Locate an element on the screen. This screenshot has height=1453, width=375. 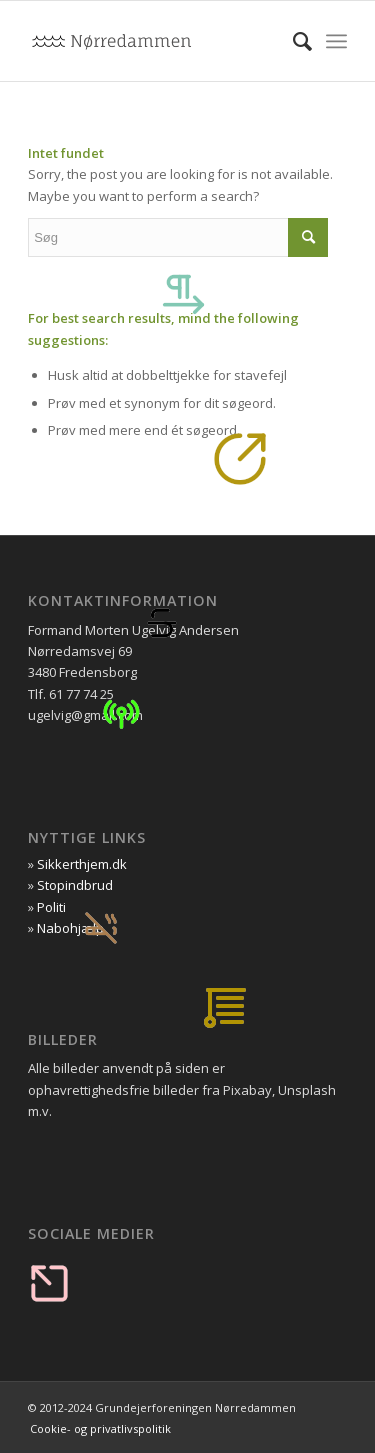
open link in new tab or window is located at coordinates (240, 459).